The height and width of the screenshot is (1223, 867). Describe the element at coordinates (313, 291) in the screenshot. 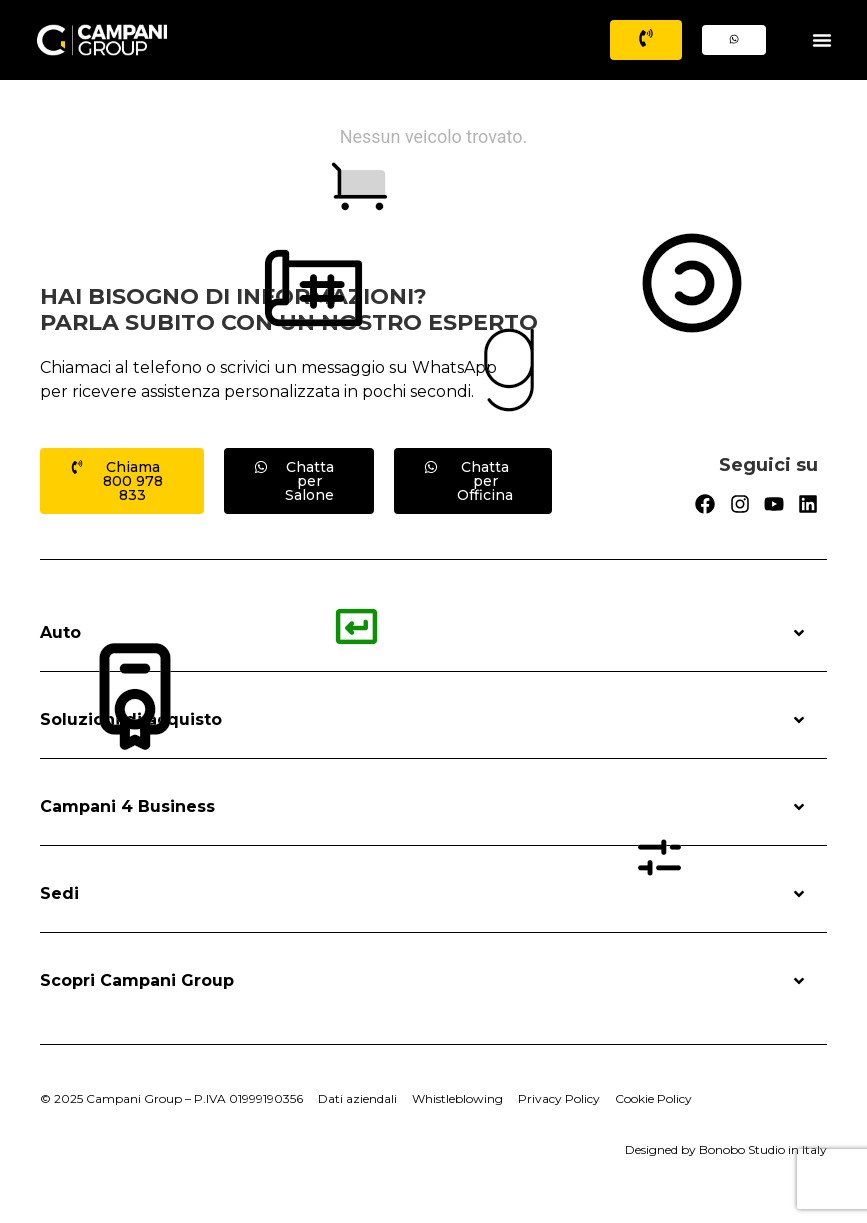

I see `view project blueprints or technical plans` at that location.